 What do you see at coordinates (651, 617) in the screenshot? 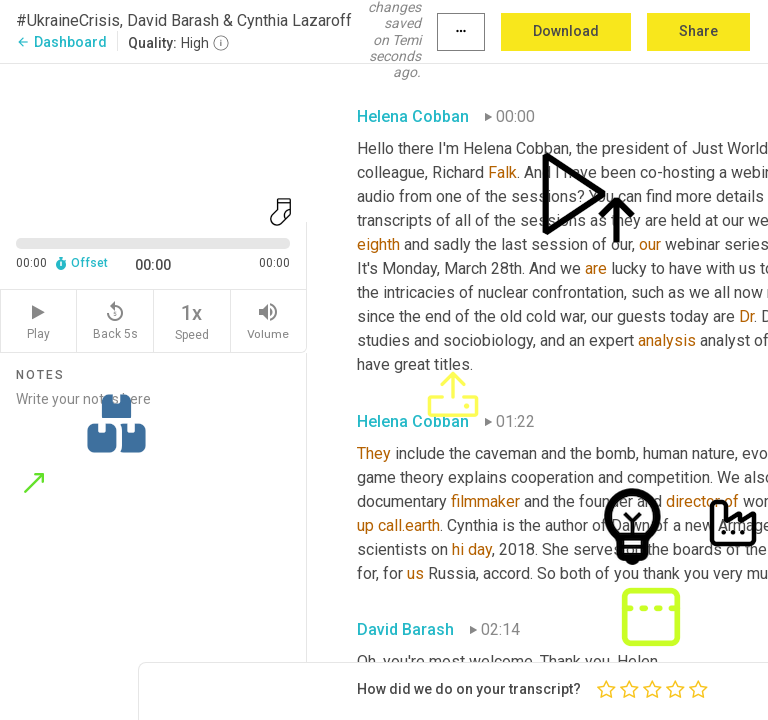
I see `toggle optional top panel visibility` at bounding box center [651, 617].